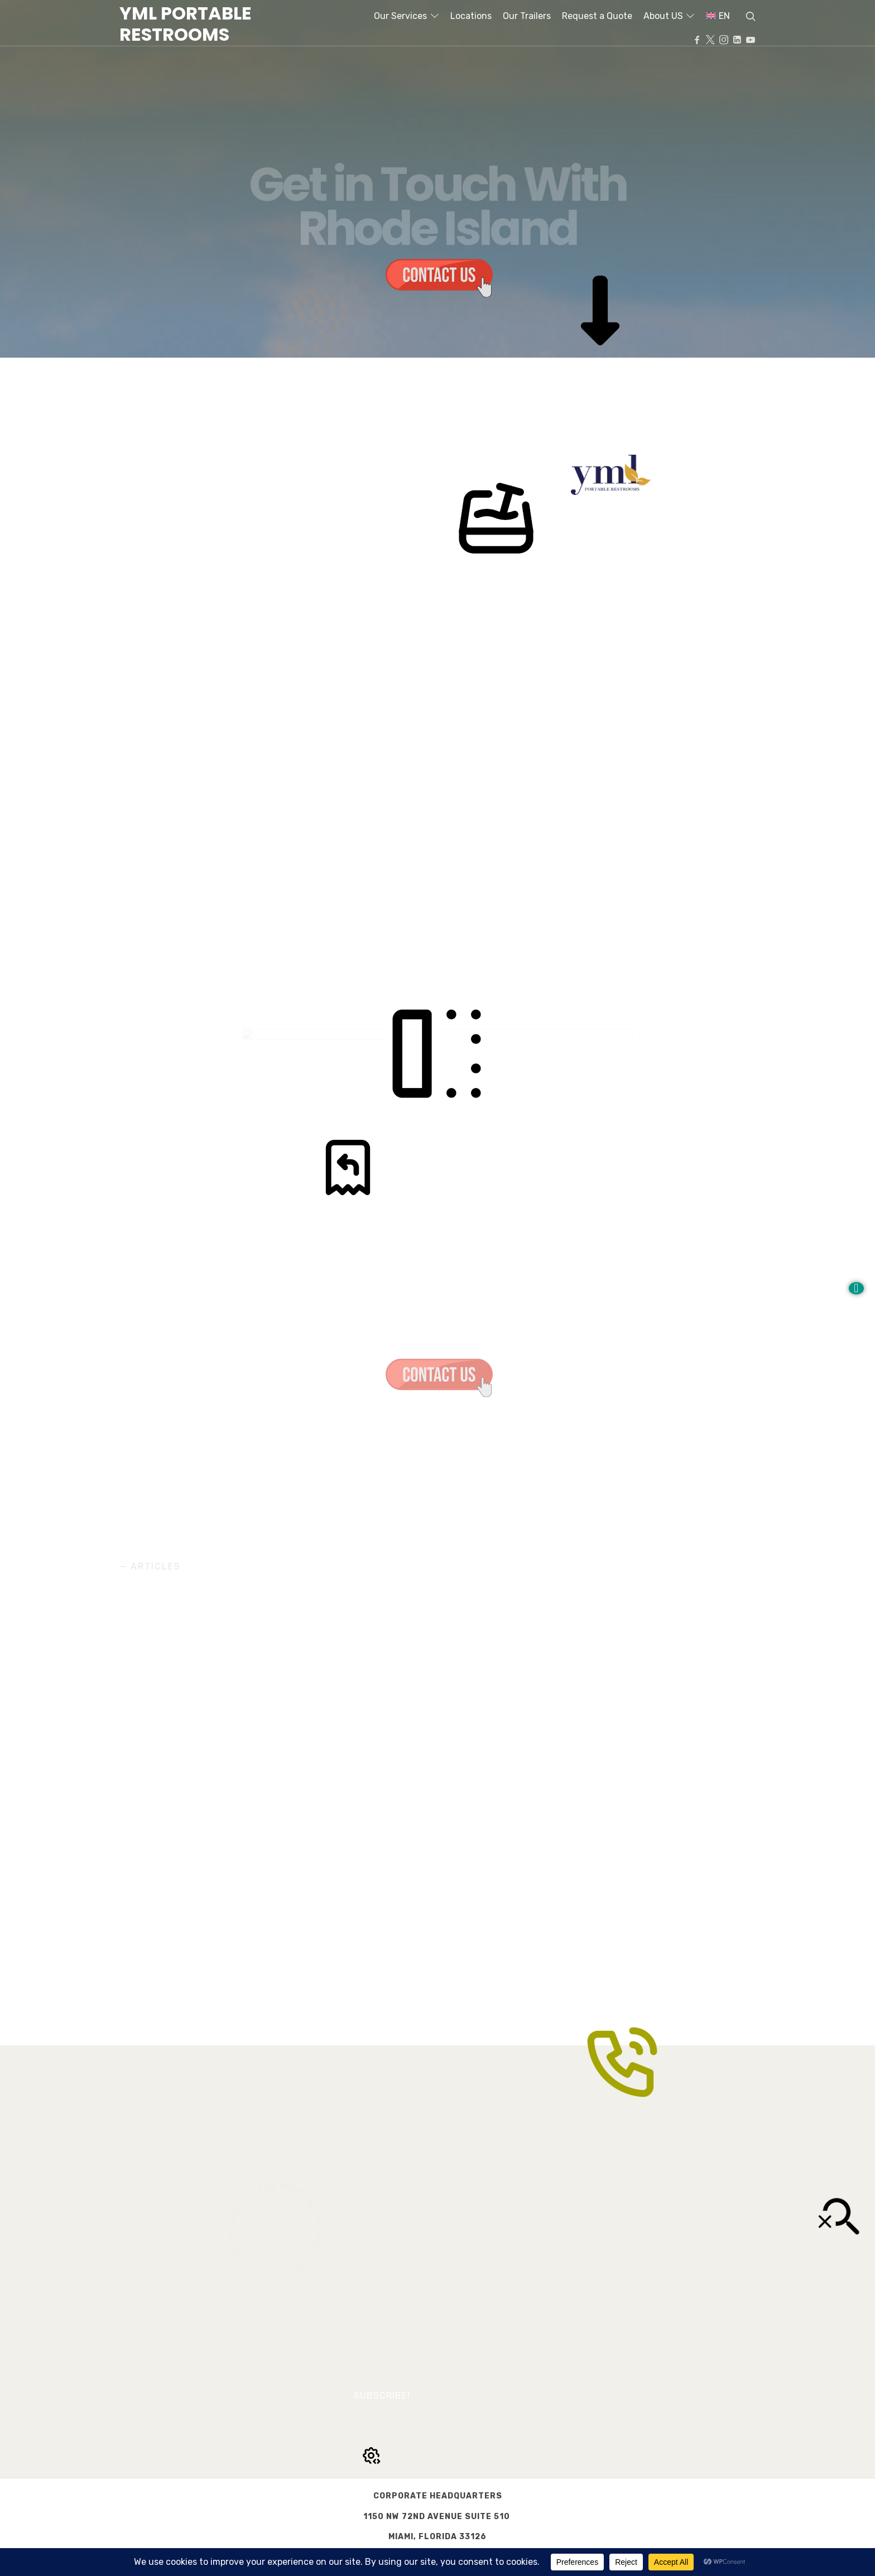 This screenshot has height=2576, width=875. Describe the element at coordinates (348, 1167) in the screenshot. I see `request a refund for a purchase` at that location.